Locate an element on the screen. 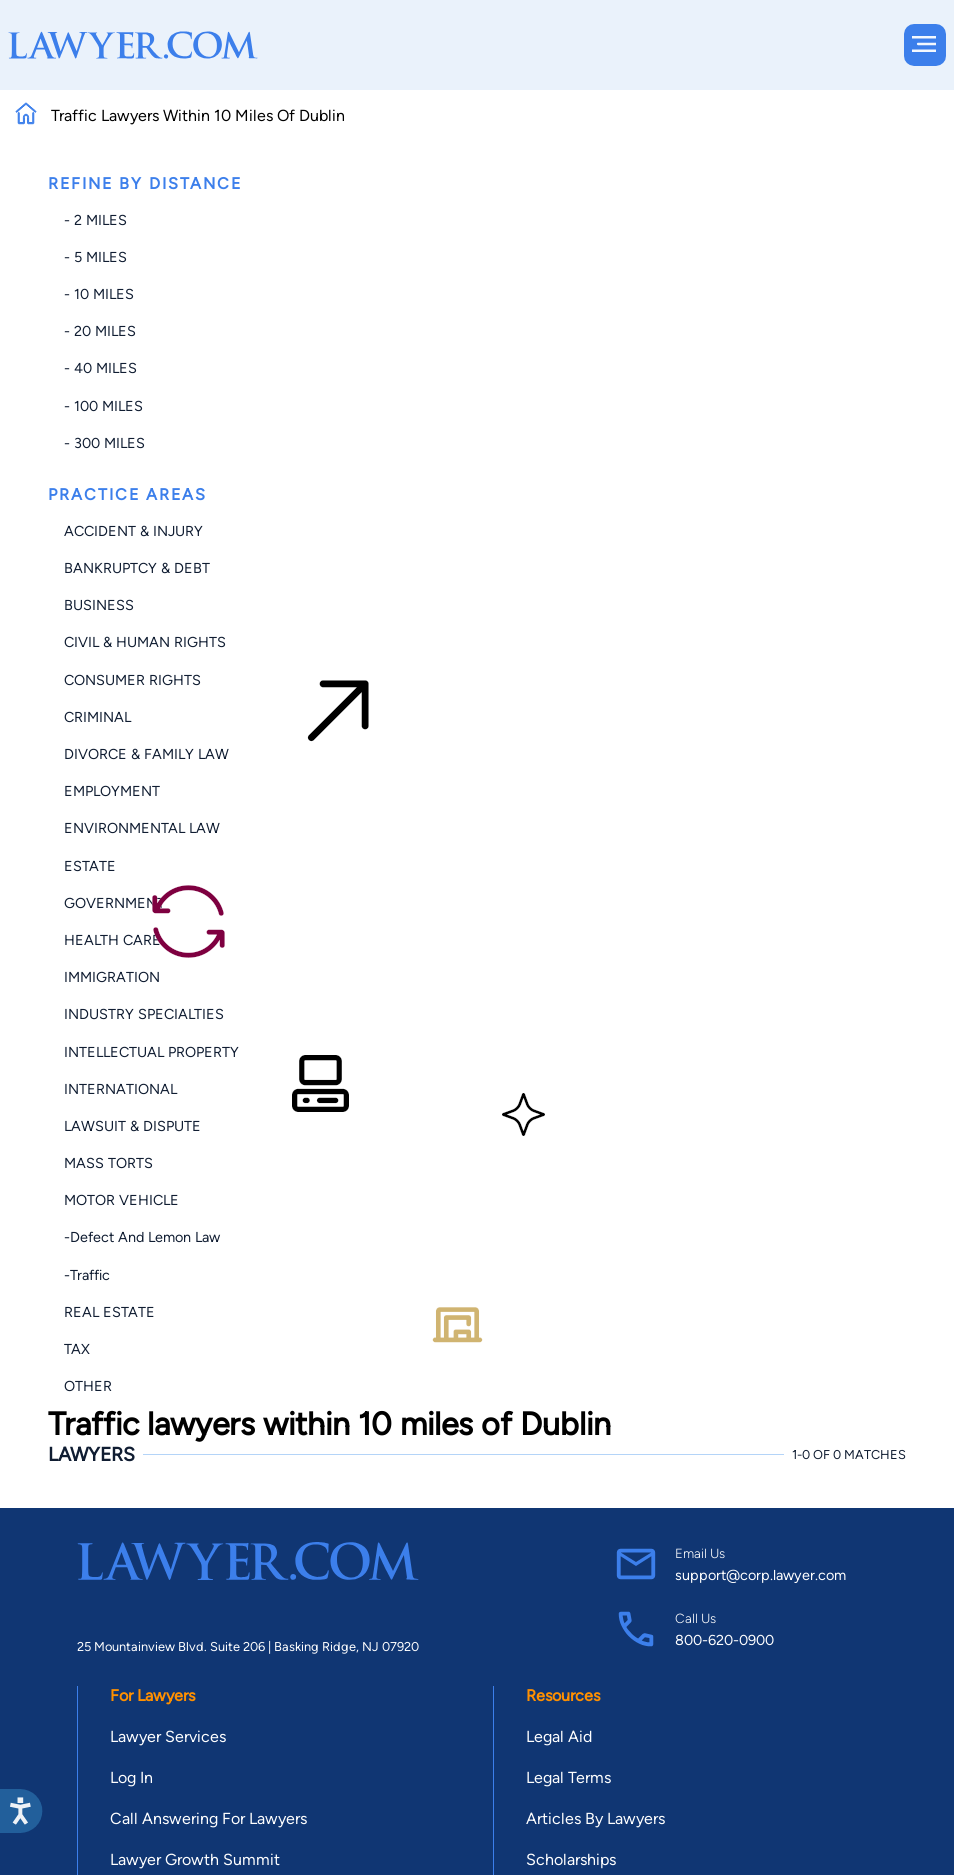  indicates AI-generated or enhanced content is located at coordinates (523, 1114).